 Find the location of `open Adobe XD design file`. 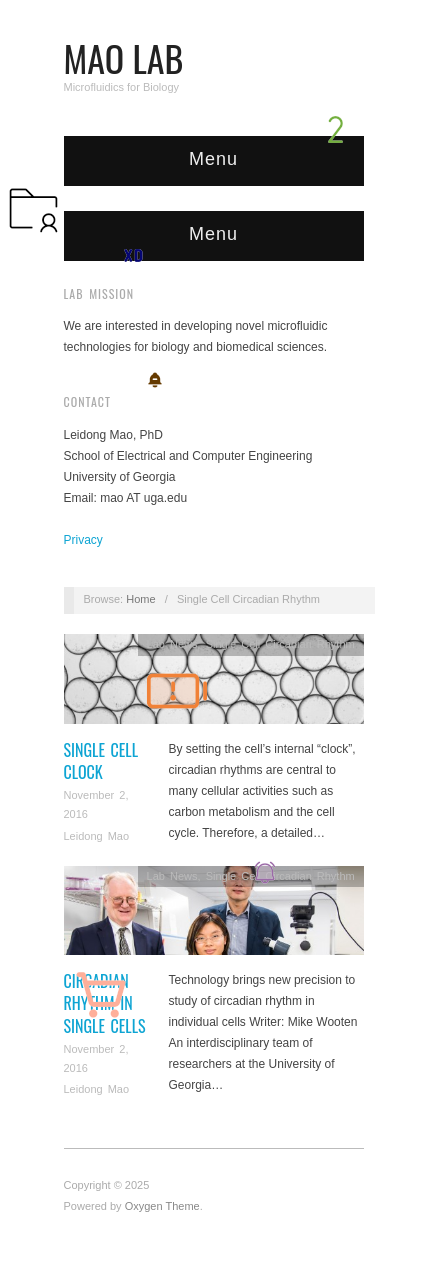

open Adobe XD design file is located at coordinates (133, 255).